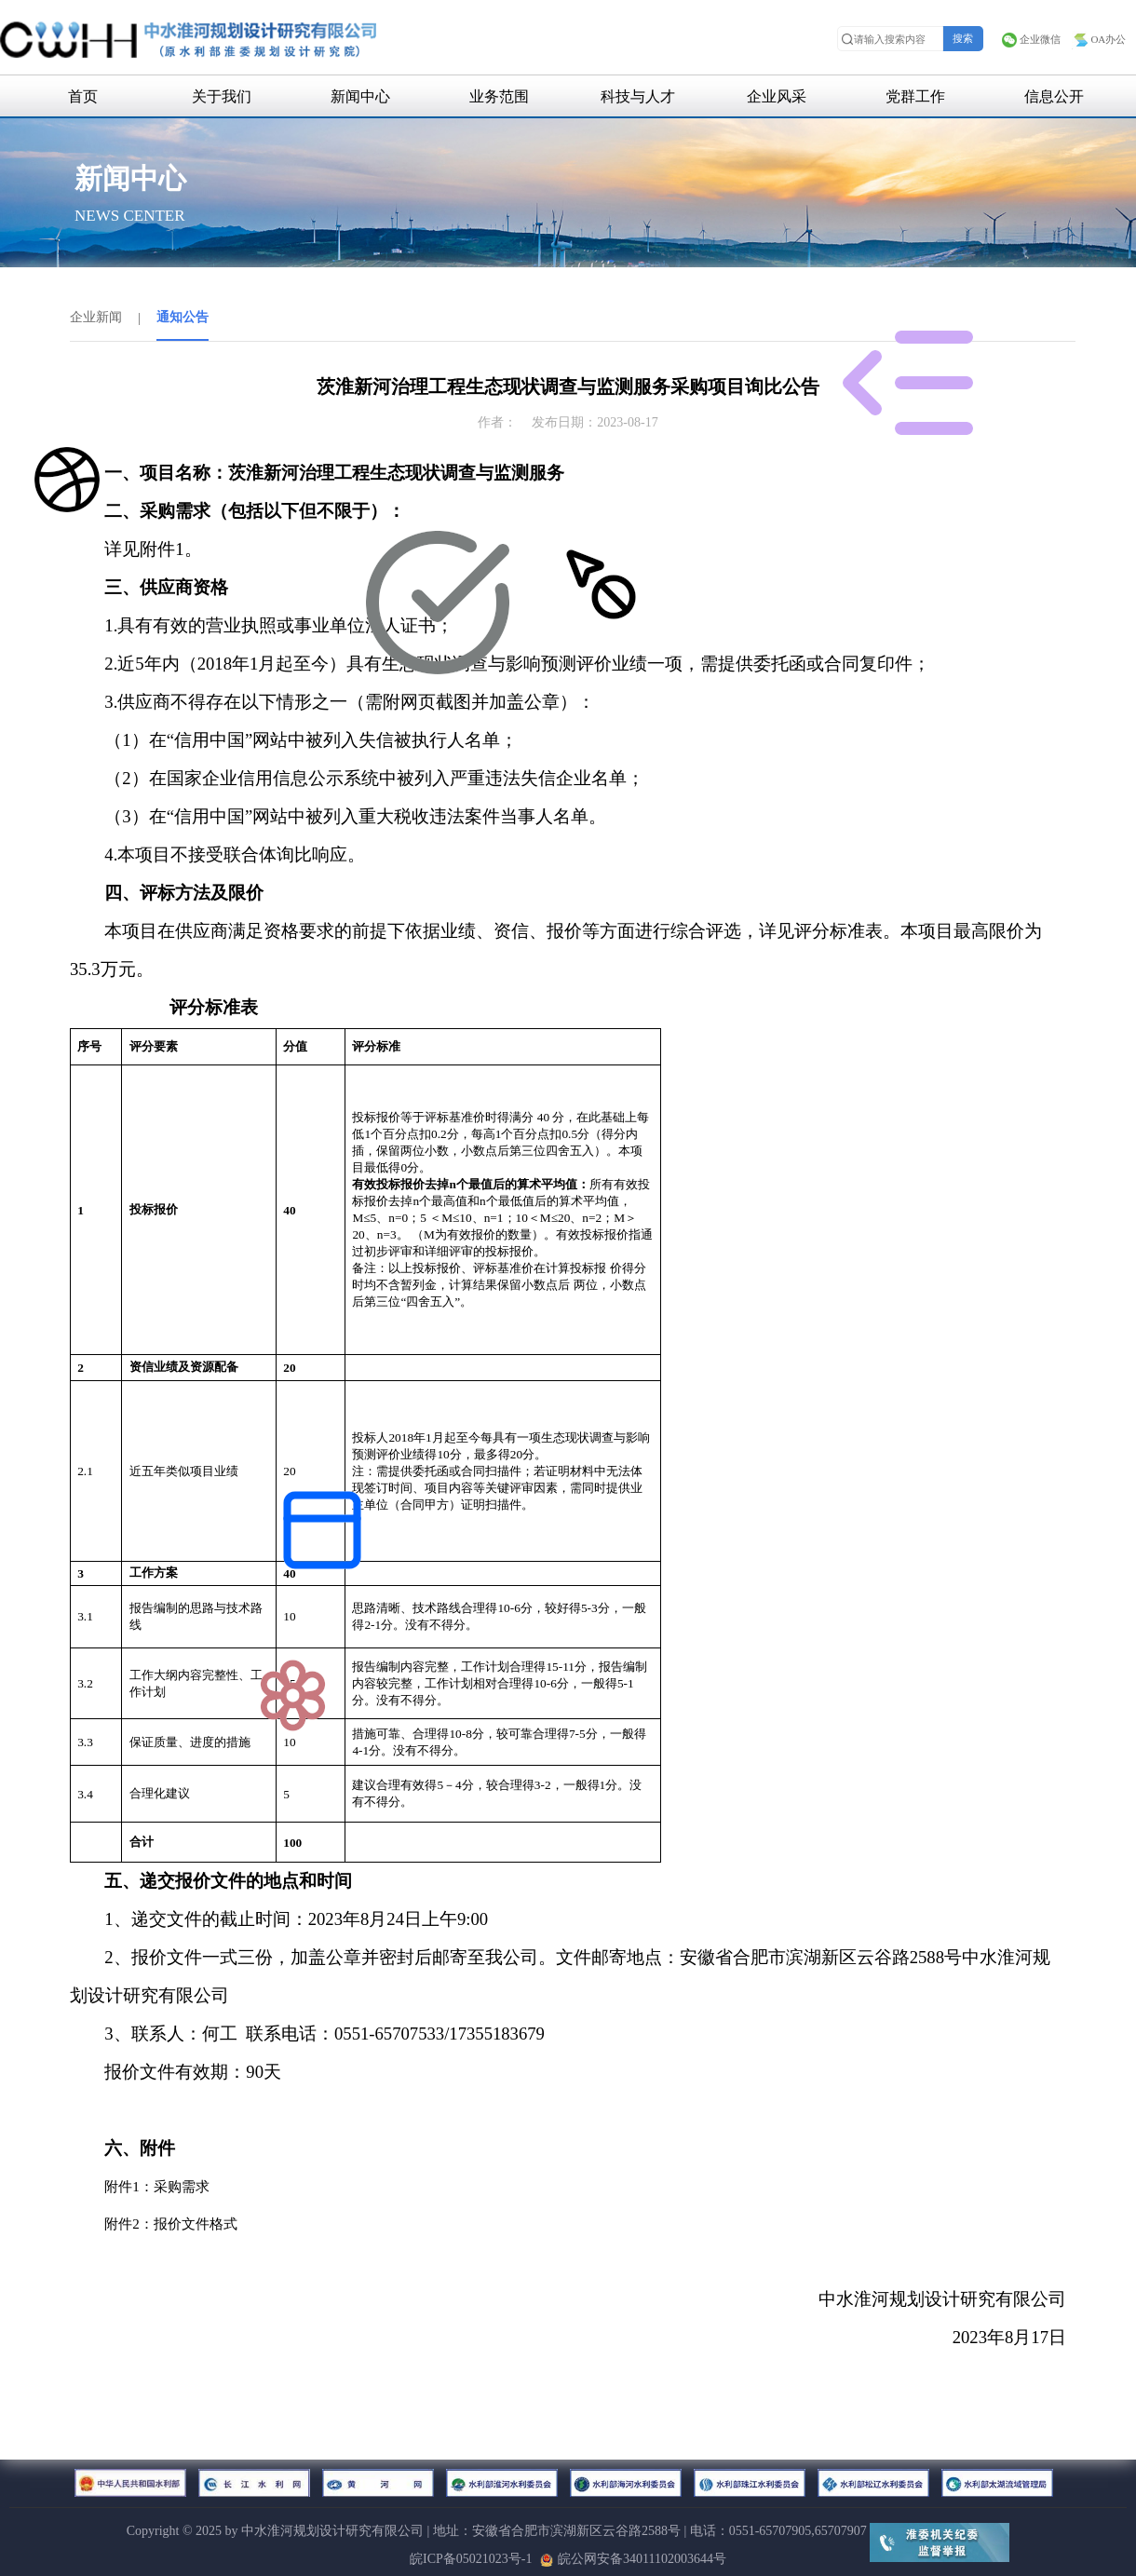  Describe the element at coordinates (908, 383) in the screenshot. I see `decrease list indentation` at that location.